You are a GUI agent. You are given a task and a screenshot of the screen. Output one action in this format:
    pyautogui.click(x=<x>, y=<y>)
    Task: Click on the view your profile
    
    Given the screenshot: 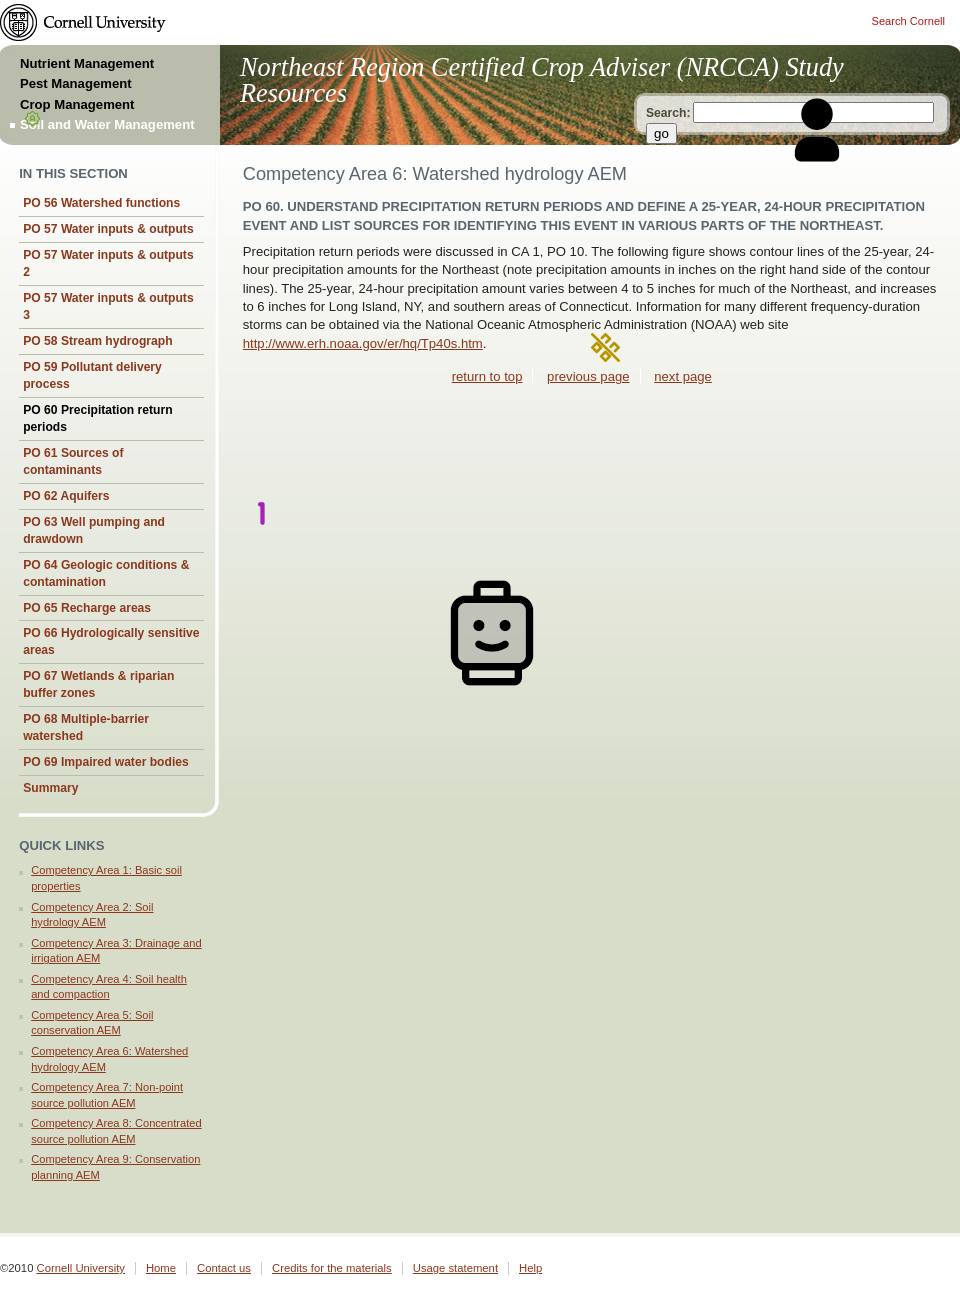 What is the action you would take?
    pyautogui.click(x=817, y=130)
    